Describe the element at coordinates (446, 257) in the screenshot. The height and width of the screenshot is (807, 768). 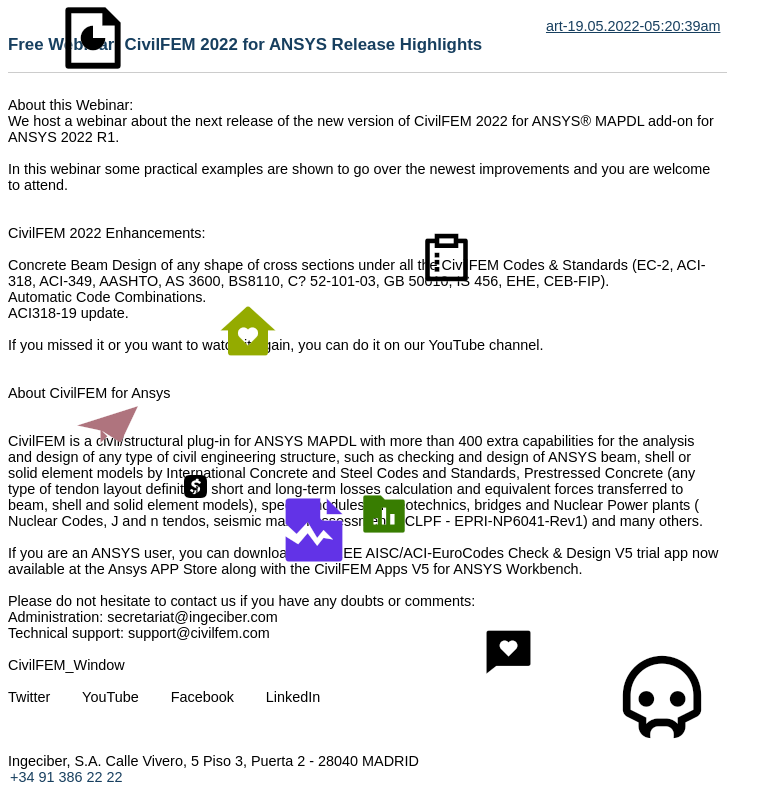
I see `access survey or feedback form` at that location.